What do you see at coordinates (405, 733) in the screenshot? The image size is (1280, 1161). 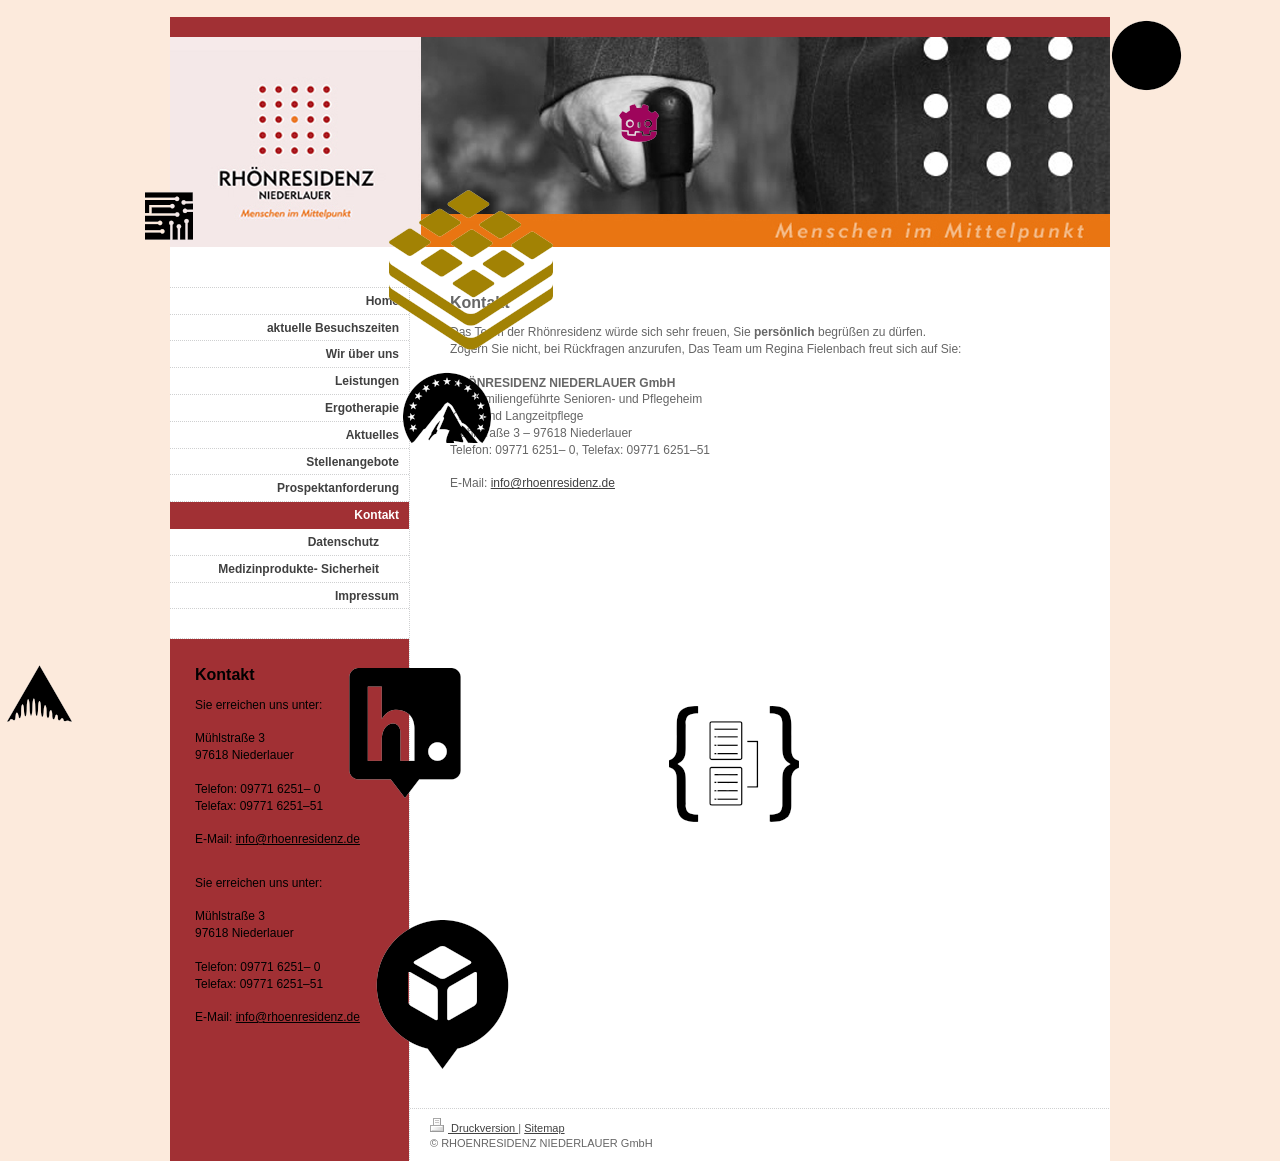 I see `open hypothesis annotation tool` at bounding box center [405, 733].